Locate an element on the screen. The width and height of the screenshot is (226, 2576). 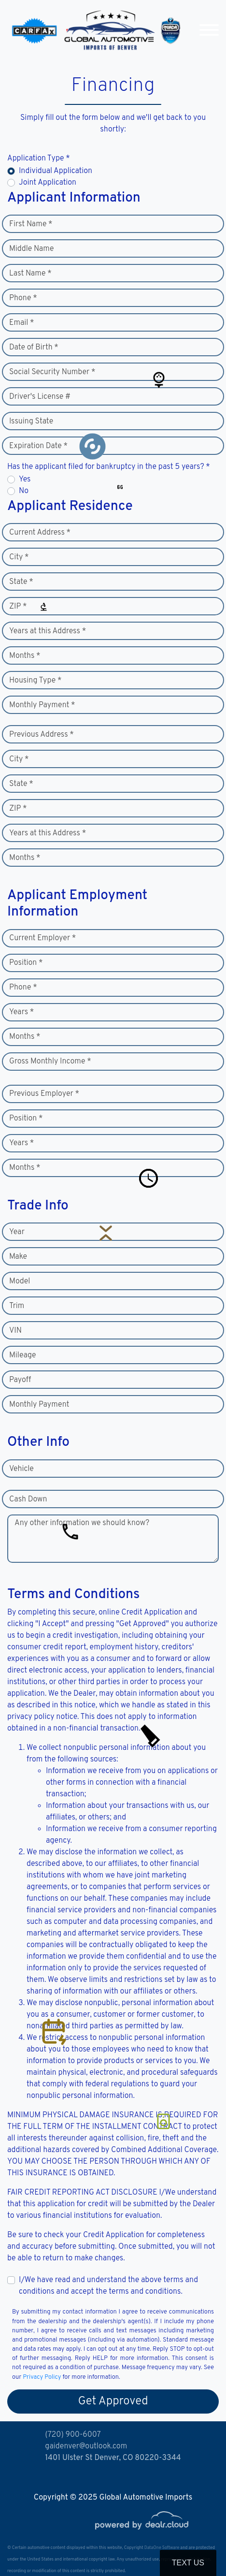
access golf-related features or scores is located at coordinates (159, 380).